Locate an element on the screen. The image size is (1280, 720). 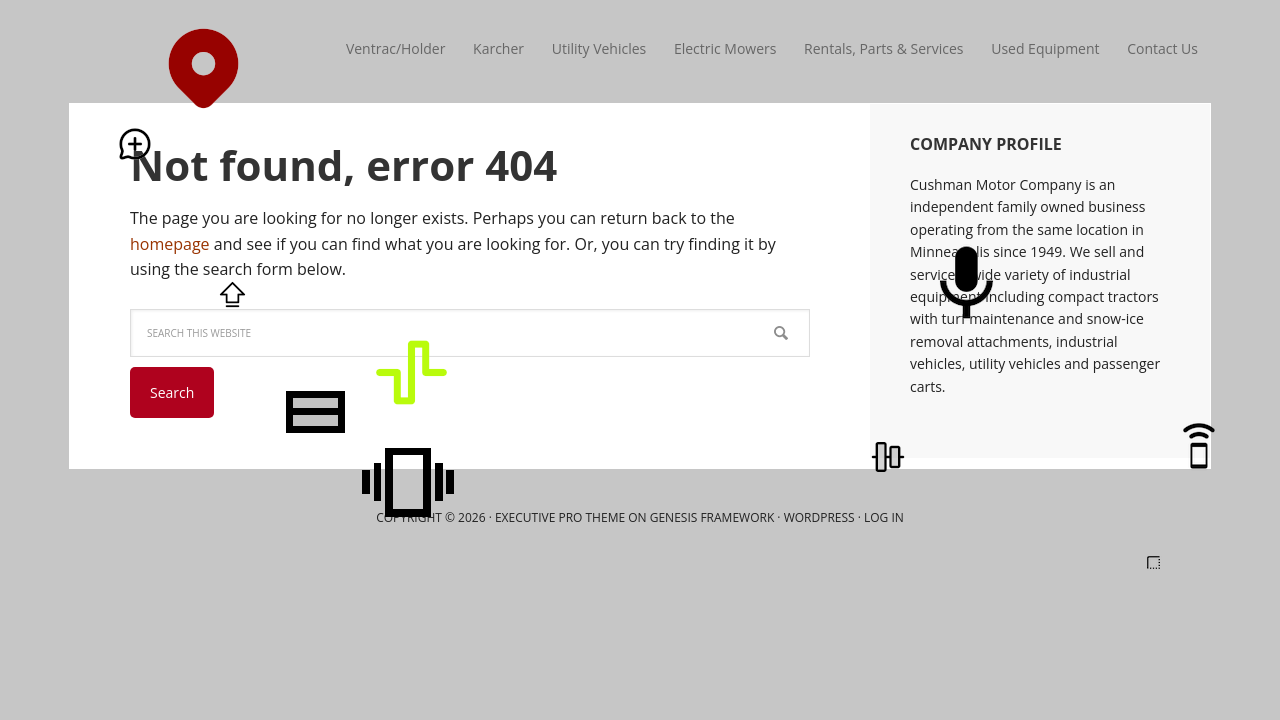
customize border style for a selected element is located at coordinates (1153, 562).